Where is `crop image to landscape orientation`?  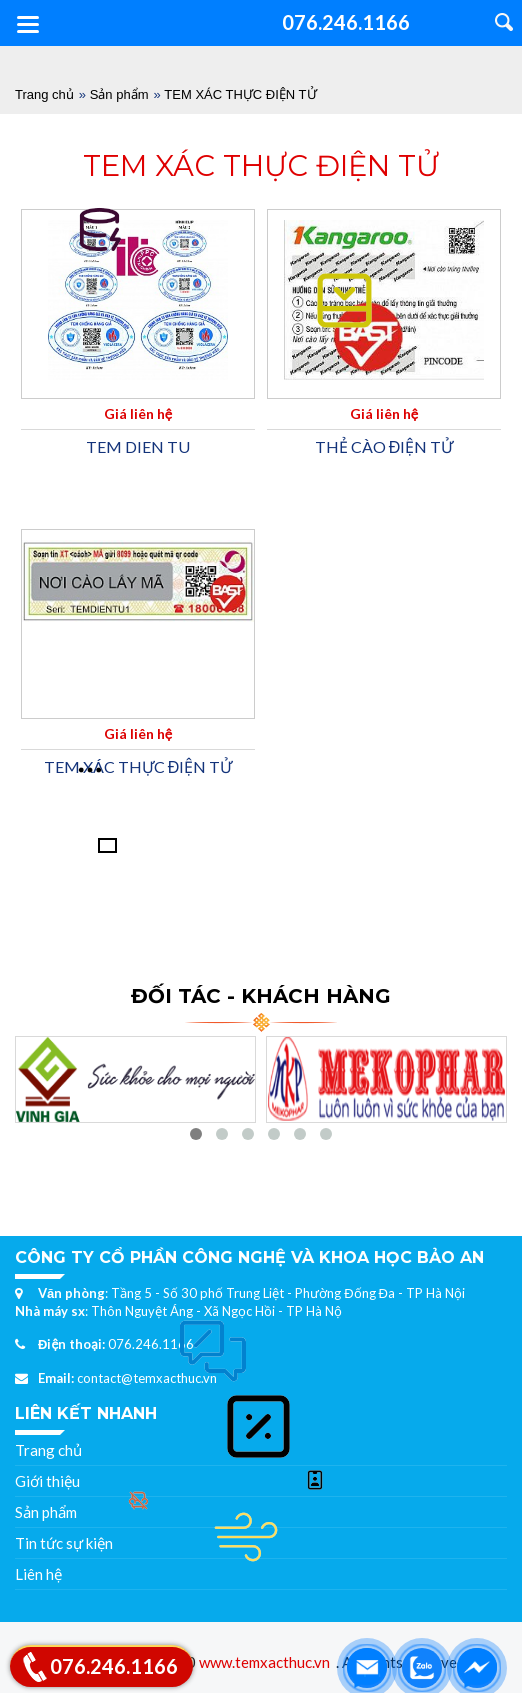 crop image to landscape orientation is located at coordinates (107, 845).